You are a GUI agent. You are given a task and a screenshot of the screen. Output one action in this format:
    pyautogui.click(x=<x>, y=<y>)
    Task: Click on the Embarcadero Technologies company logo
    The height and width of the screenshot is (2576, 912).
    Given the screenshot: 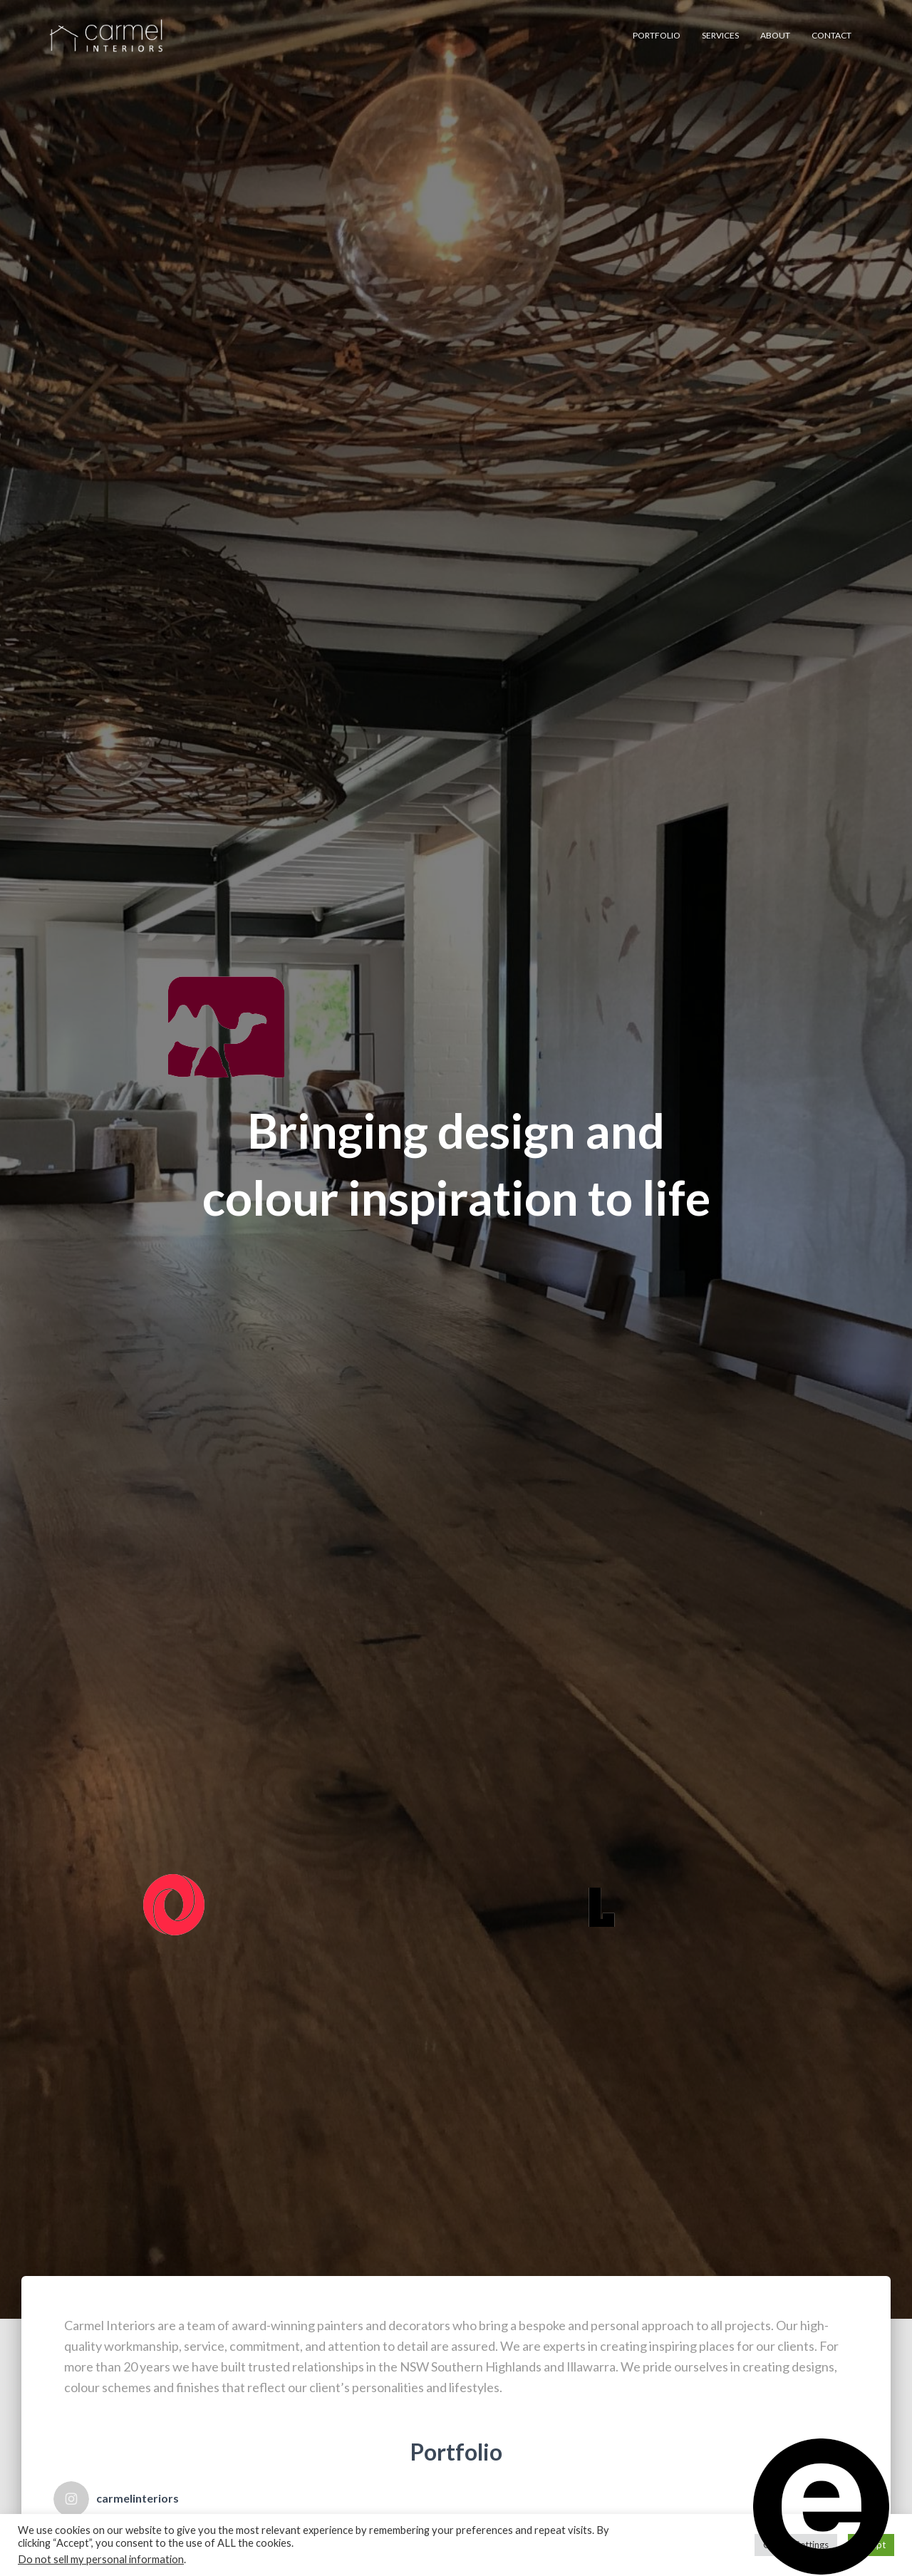 What is the action you would take?
    pyautogui.click(x=821, y=2506)
    